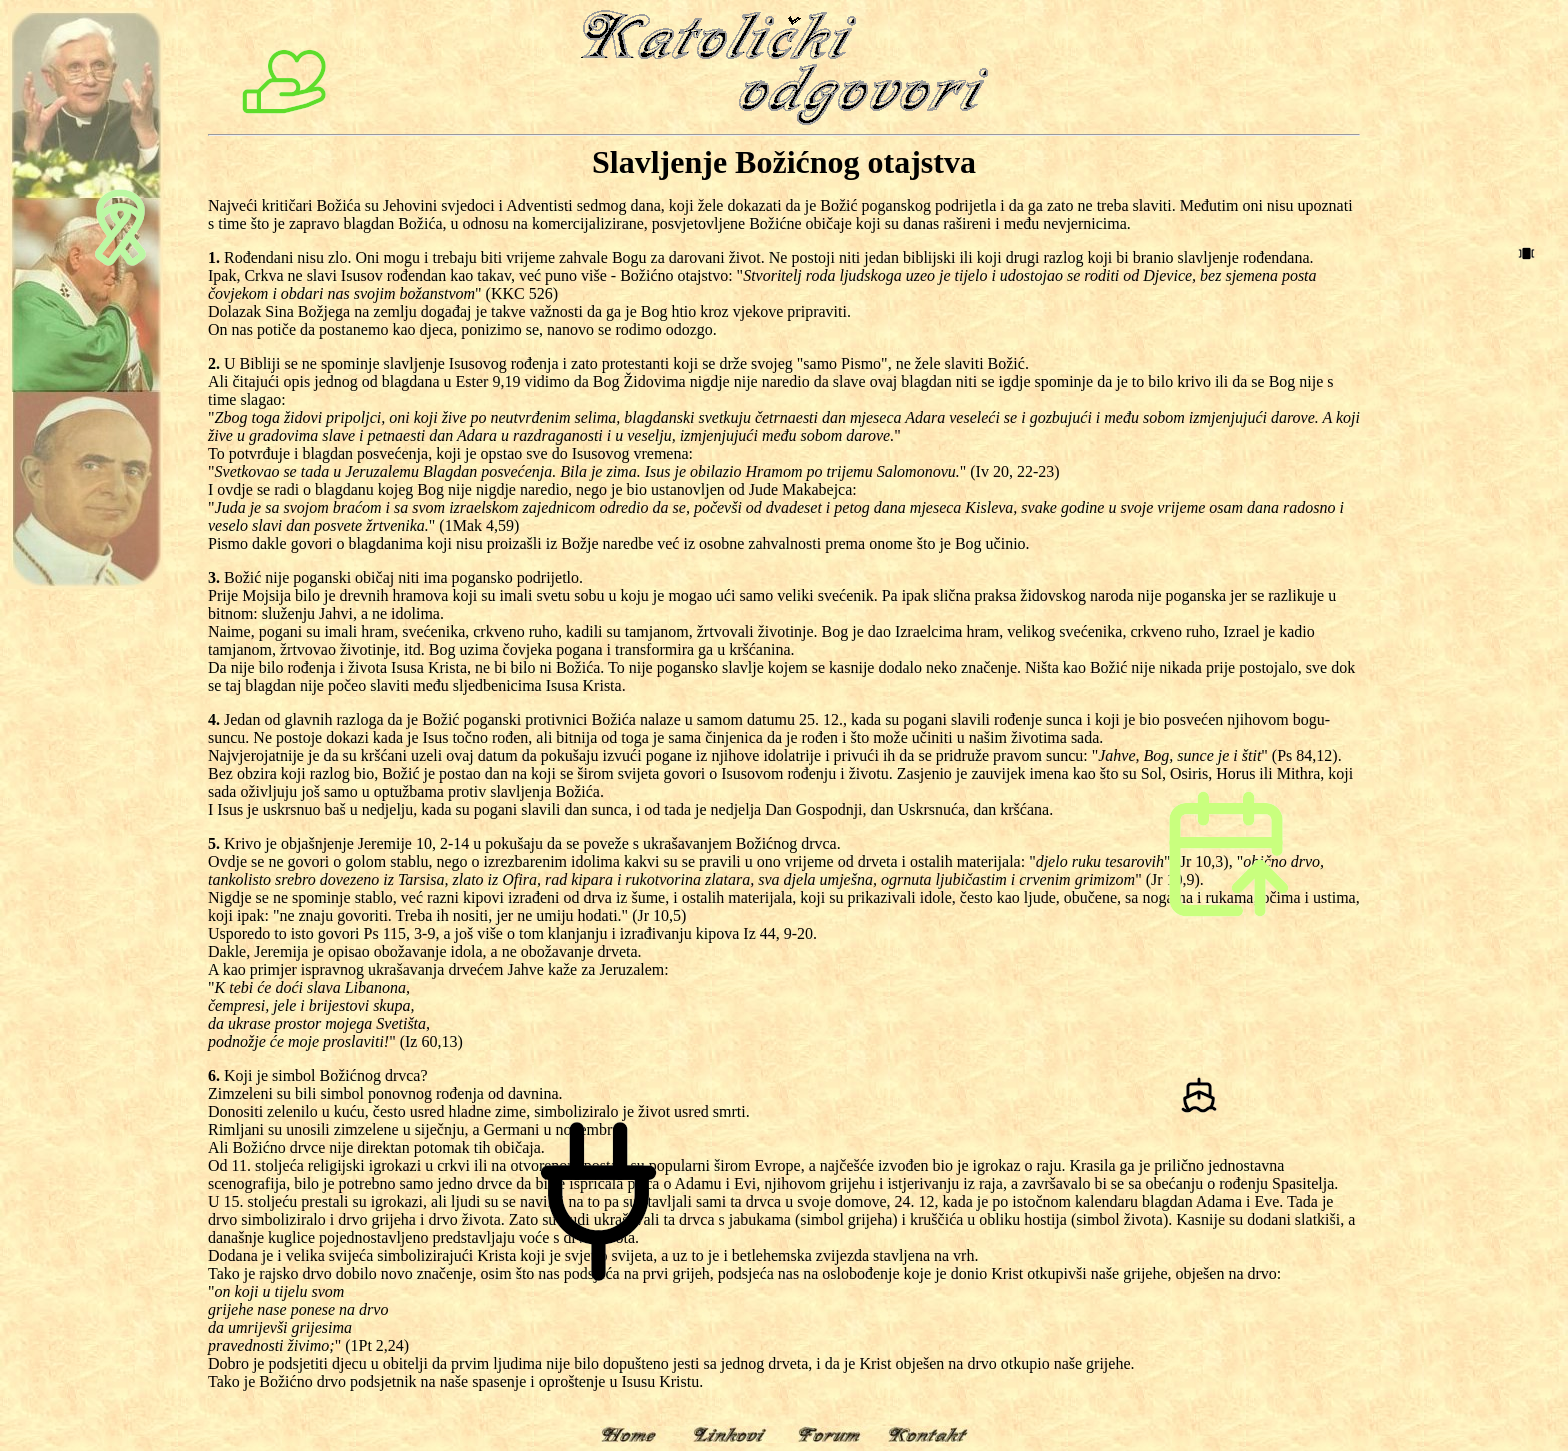 The width and height of the screenshot is (1568, 1451). Describe the element at coordinates (598, 1201) in the screenshot. I see `connect to power or charging` at that location.